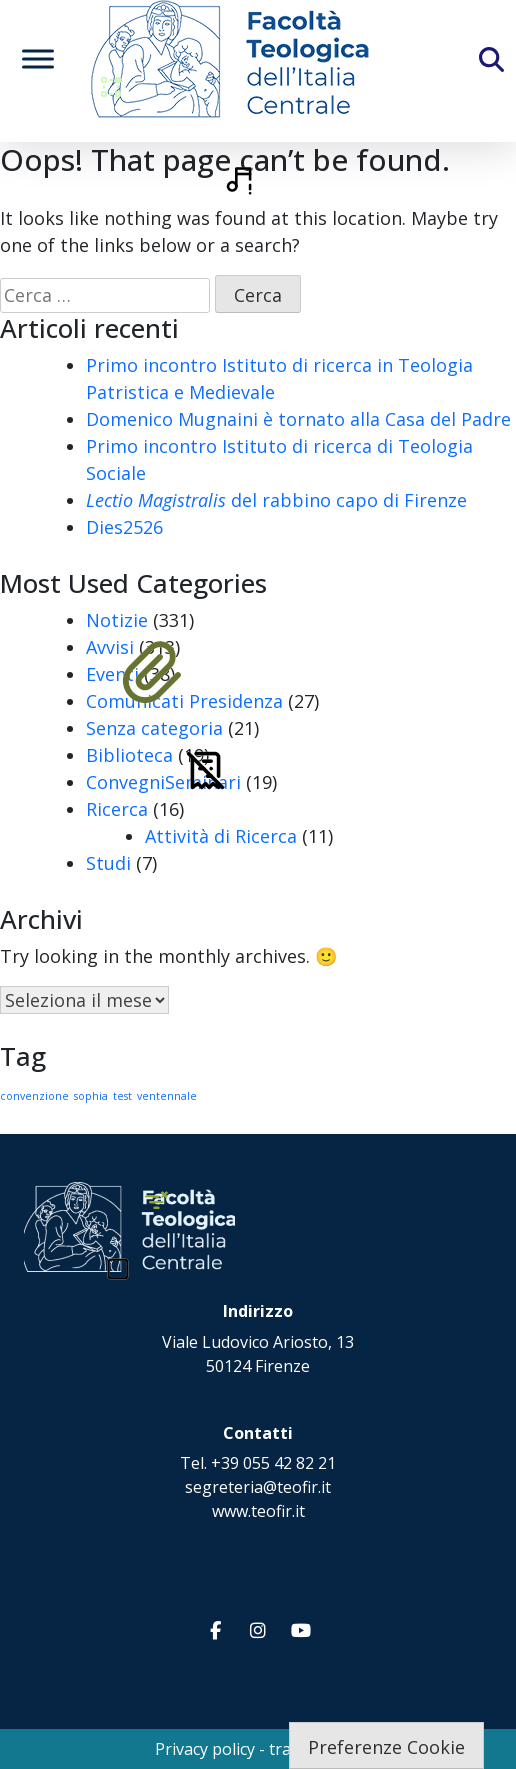 The height and width of the screenshot is (1769, 516). Describe the element at coordinates (205, 770) in the screenshot. I see `disable receipt generation` at that location.